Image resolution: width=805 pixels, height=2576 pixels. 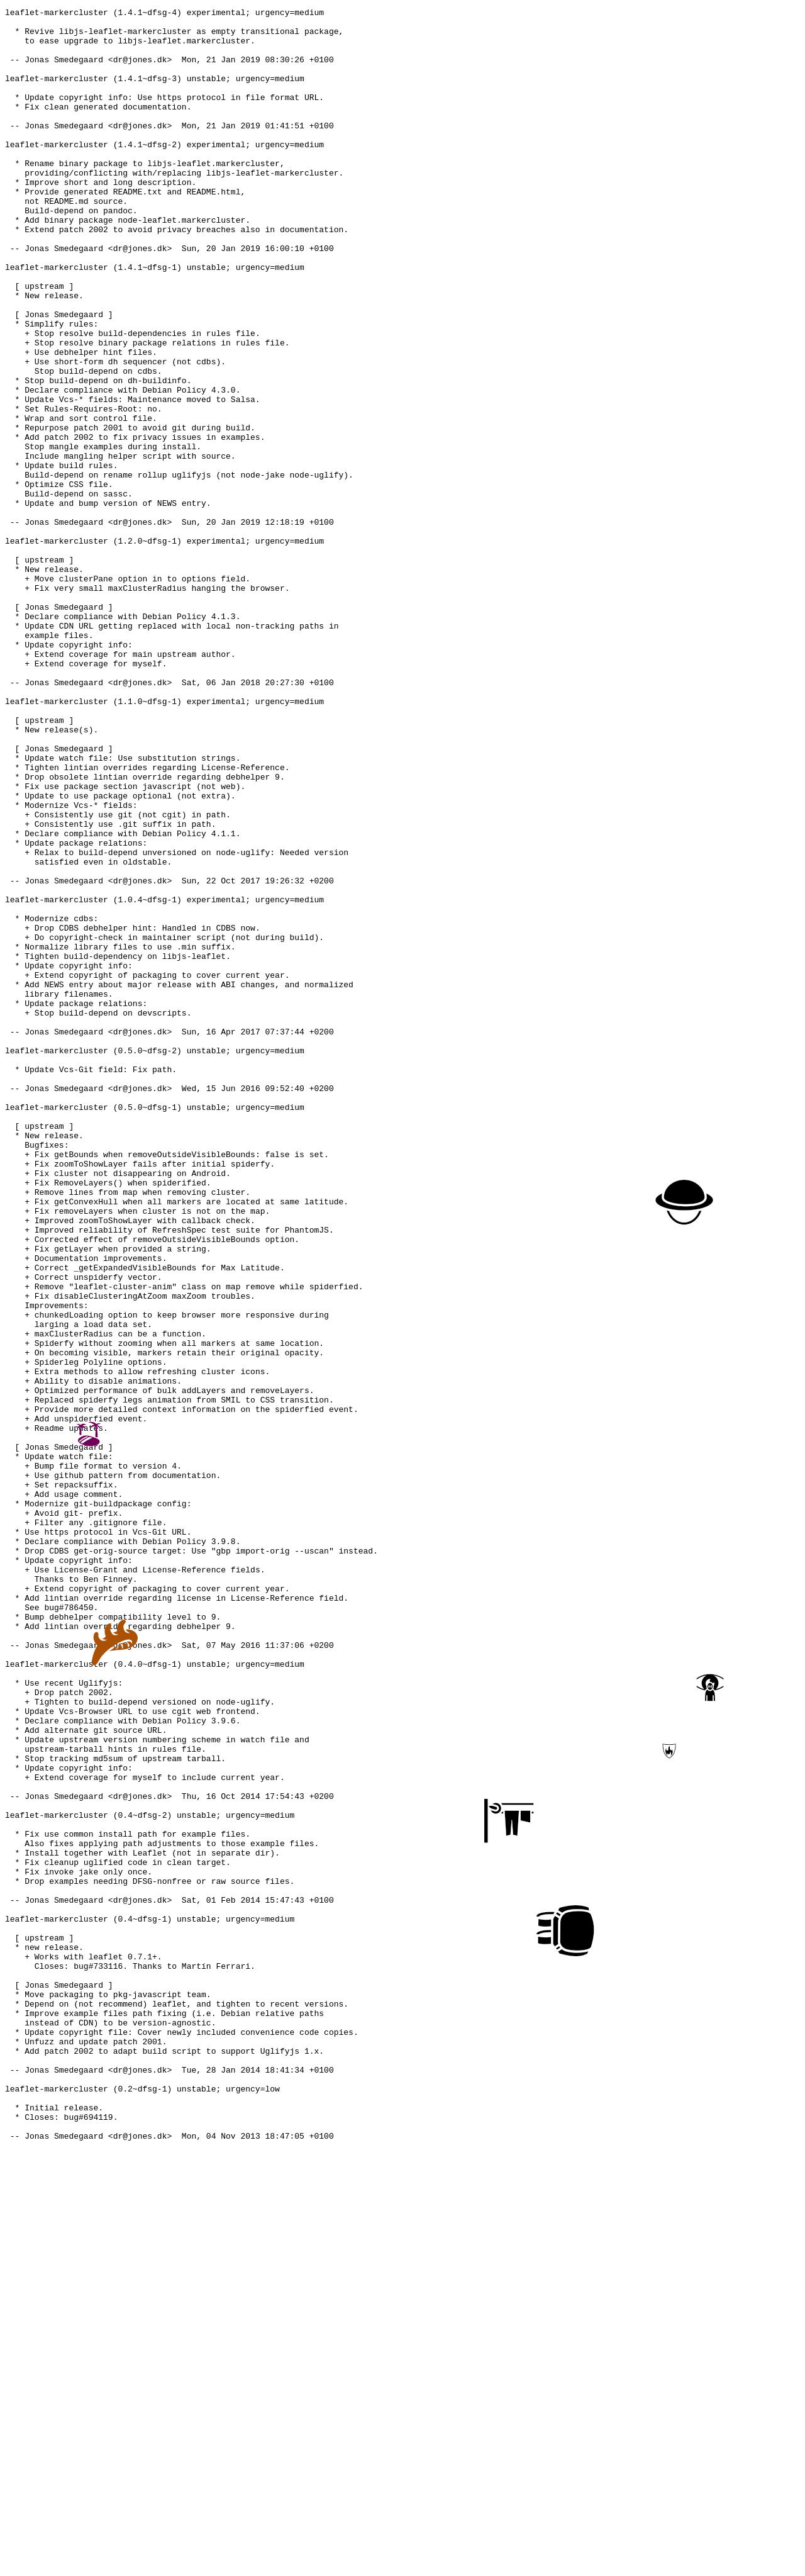 What do you see at coordinates (684, 1203) in the screenshot?
I see `select military or soldier class` at bounding box center [684, 1203].